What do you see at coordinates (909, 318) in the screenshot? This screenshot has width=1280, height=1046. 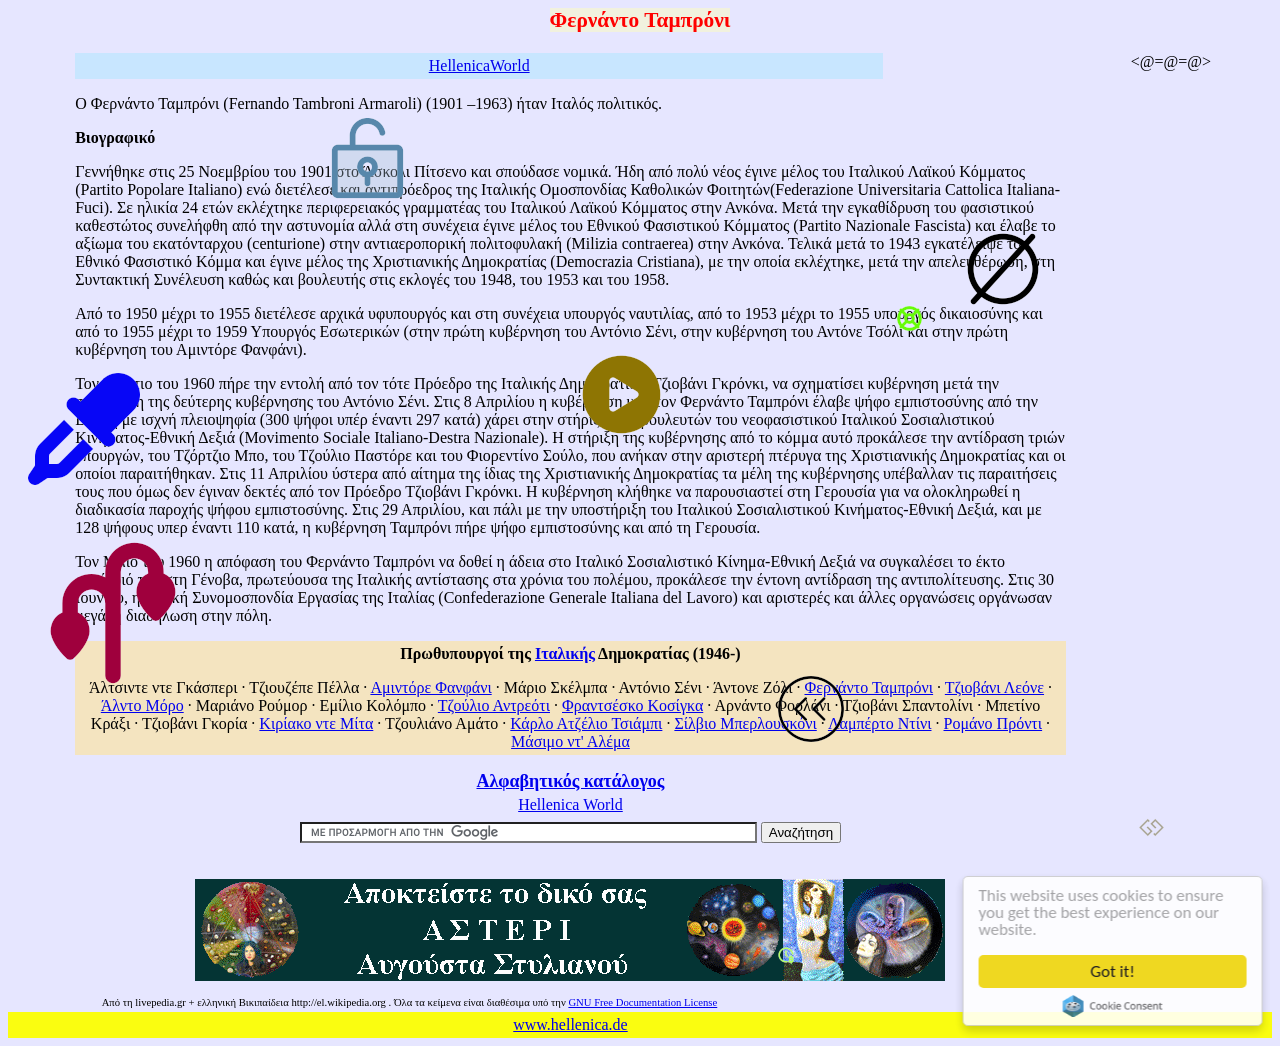 I see `access help or support` at bounding box center [909, 318].